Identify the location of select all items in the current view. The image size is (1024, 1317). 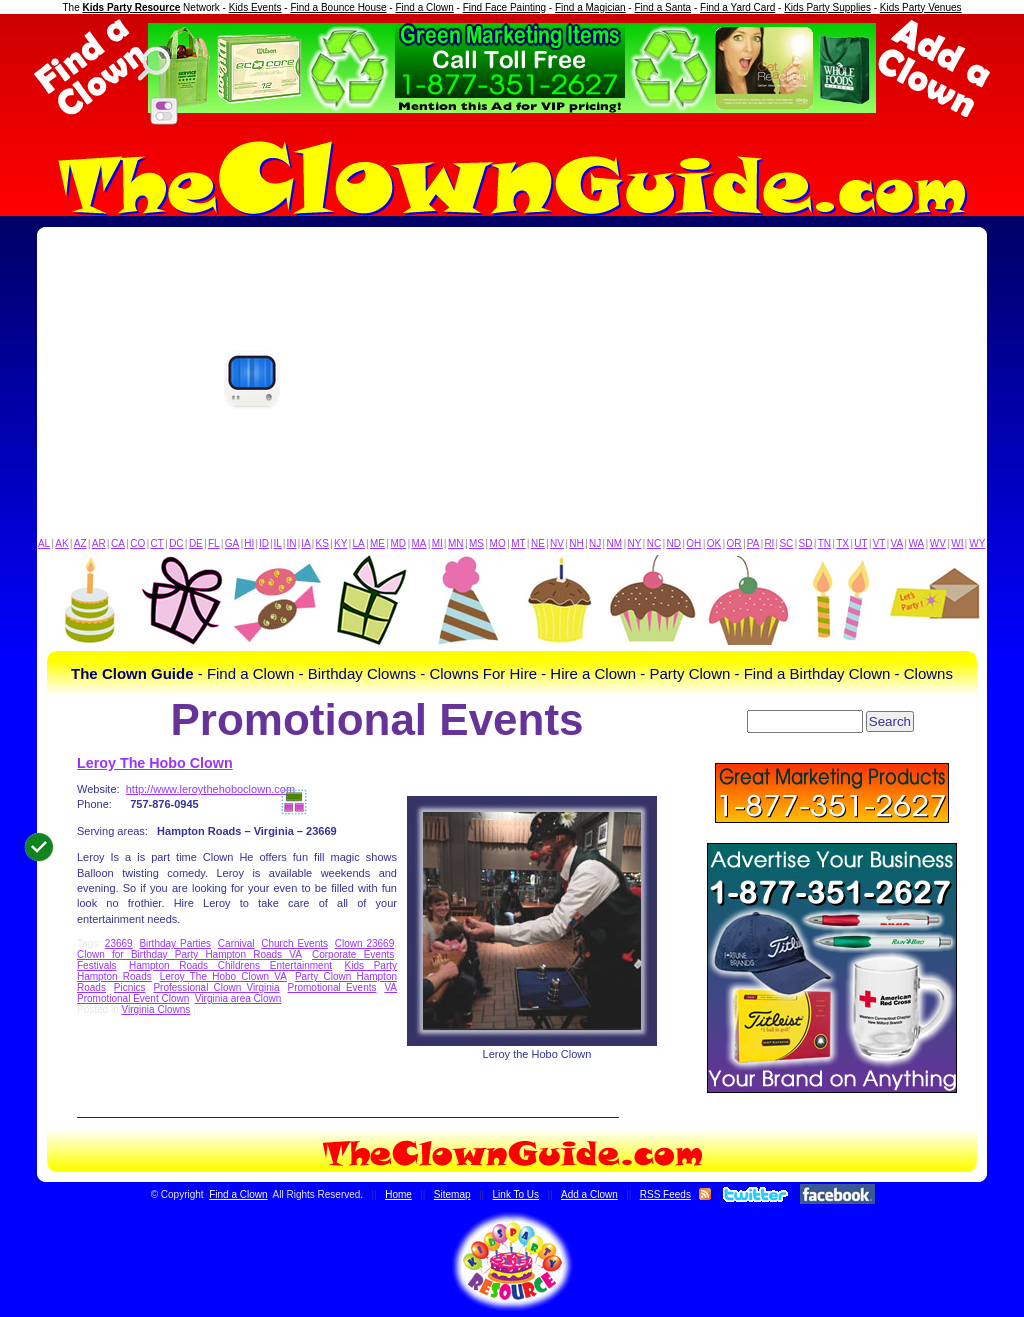
(294, 802).